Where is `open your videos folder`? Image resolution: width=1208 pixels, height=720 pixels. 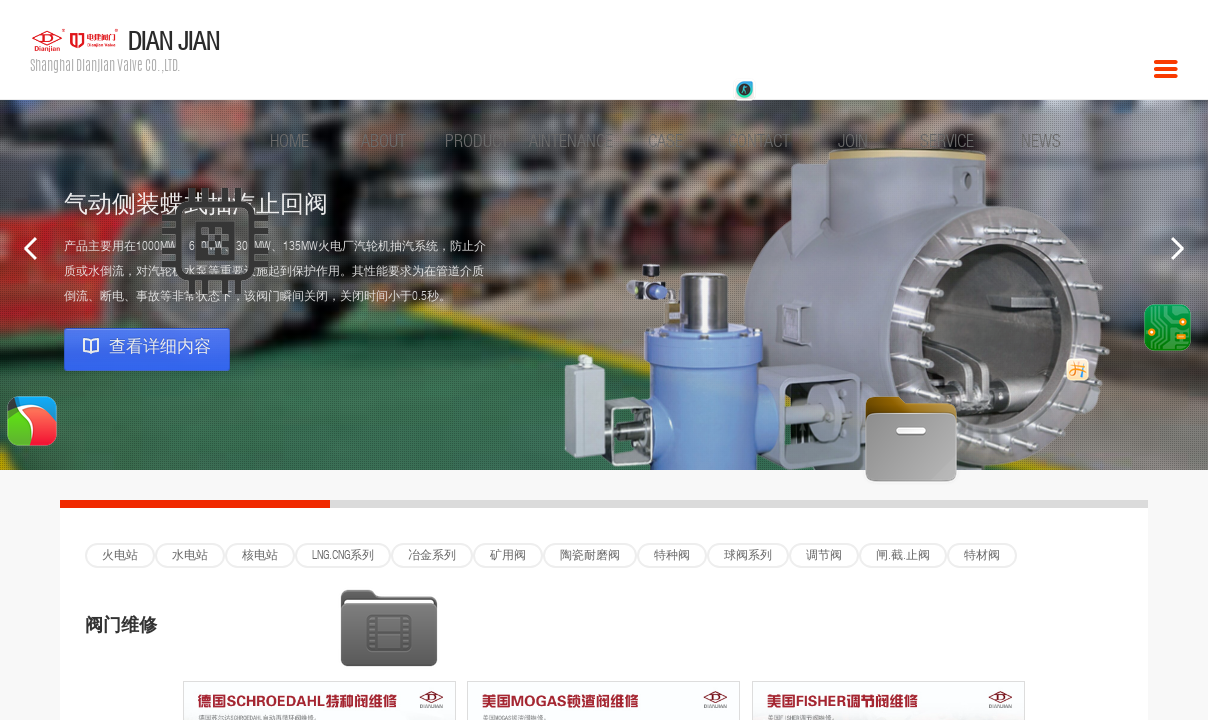
open your videos folder is located at coordinates (389, 628).